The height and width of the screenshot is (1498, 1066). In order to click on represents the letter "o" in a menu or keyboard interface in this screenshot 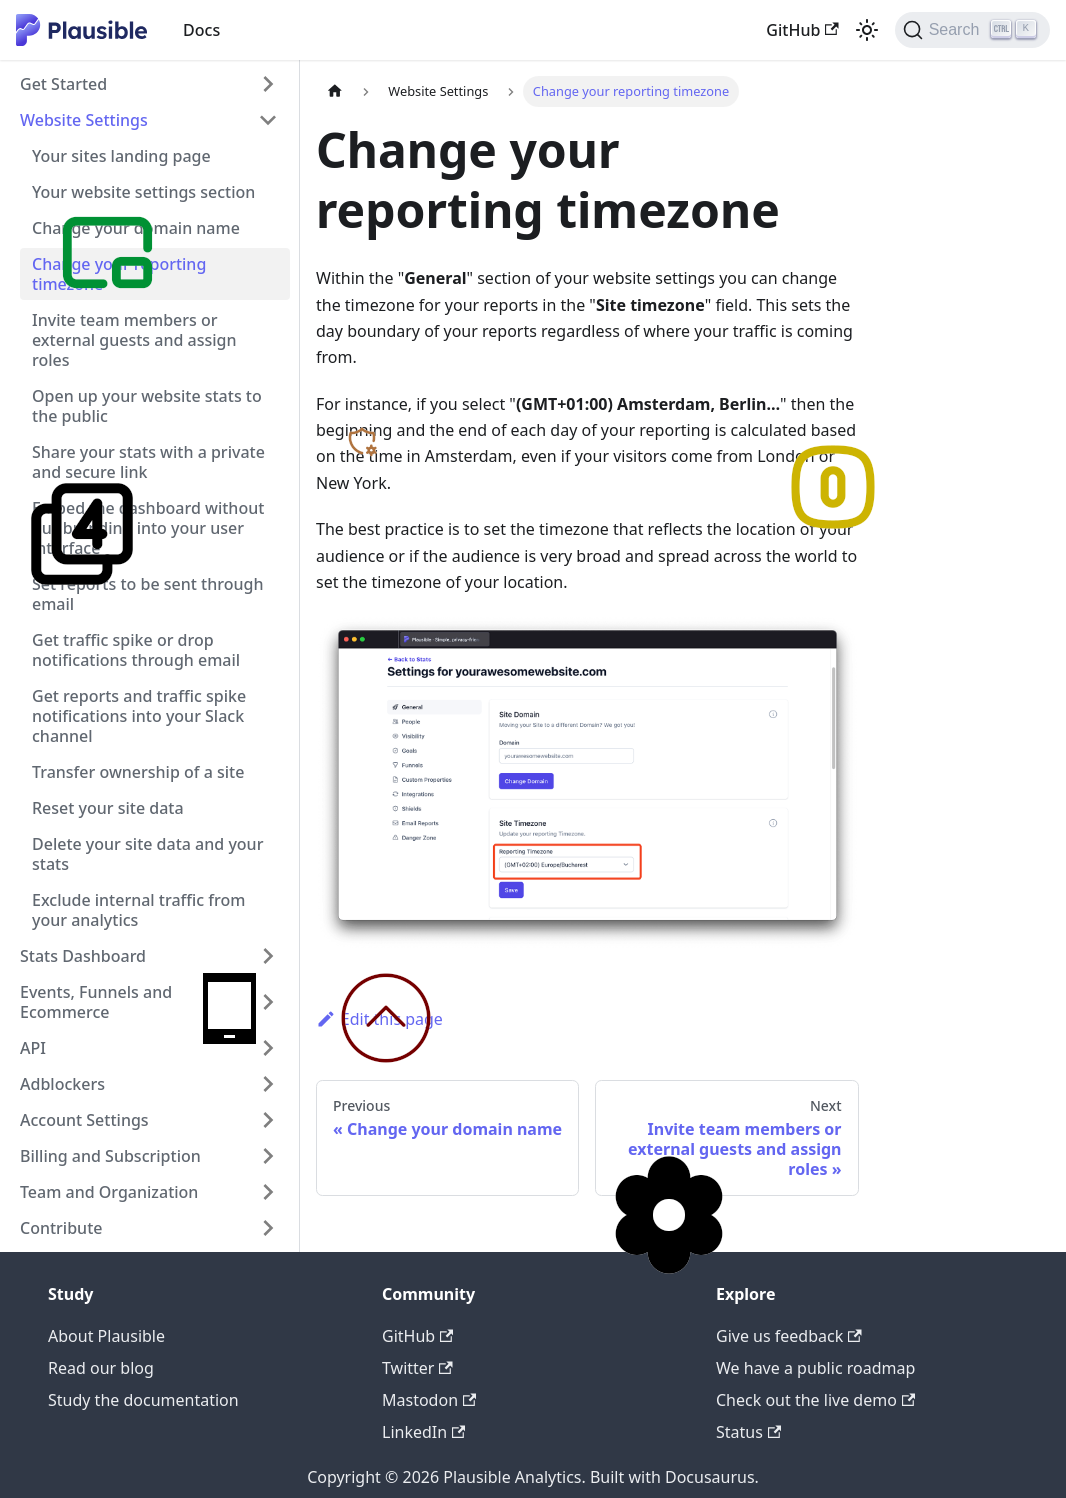, I will do `click(833, 487)`.